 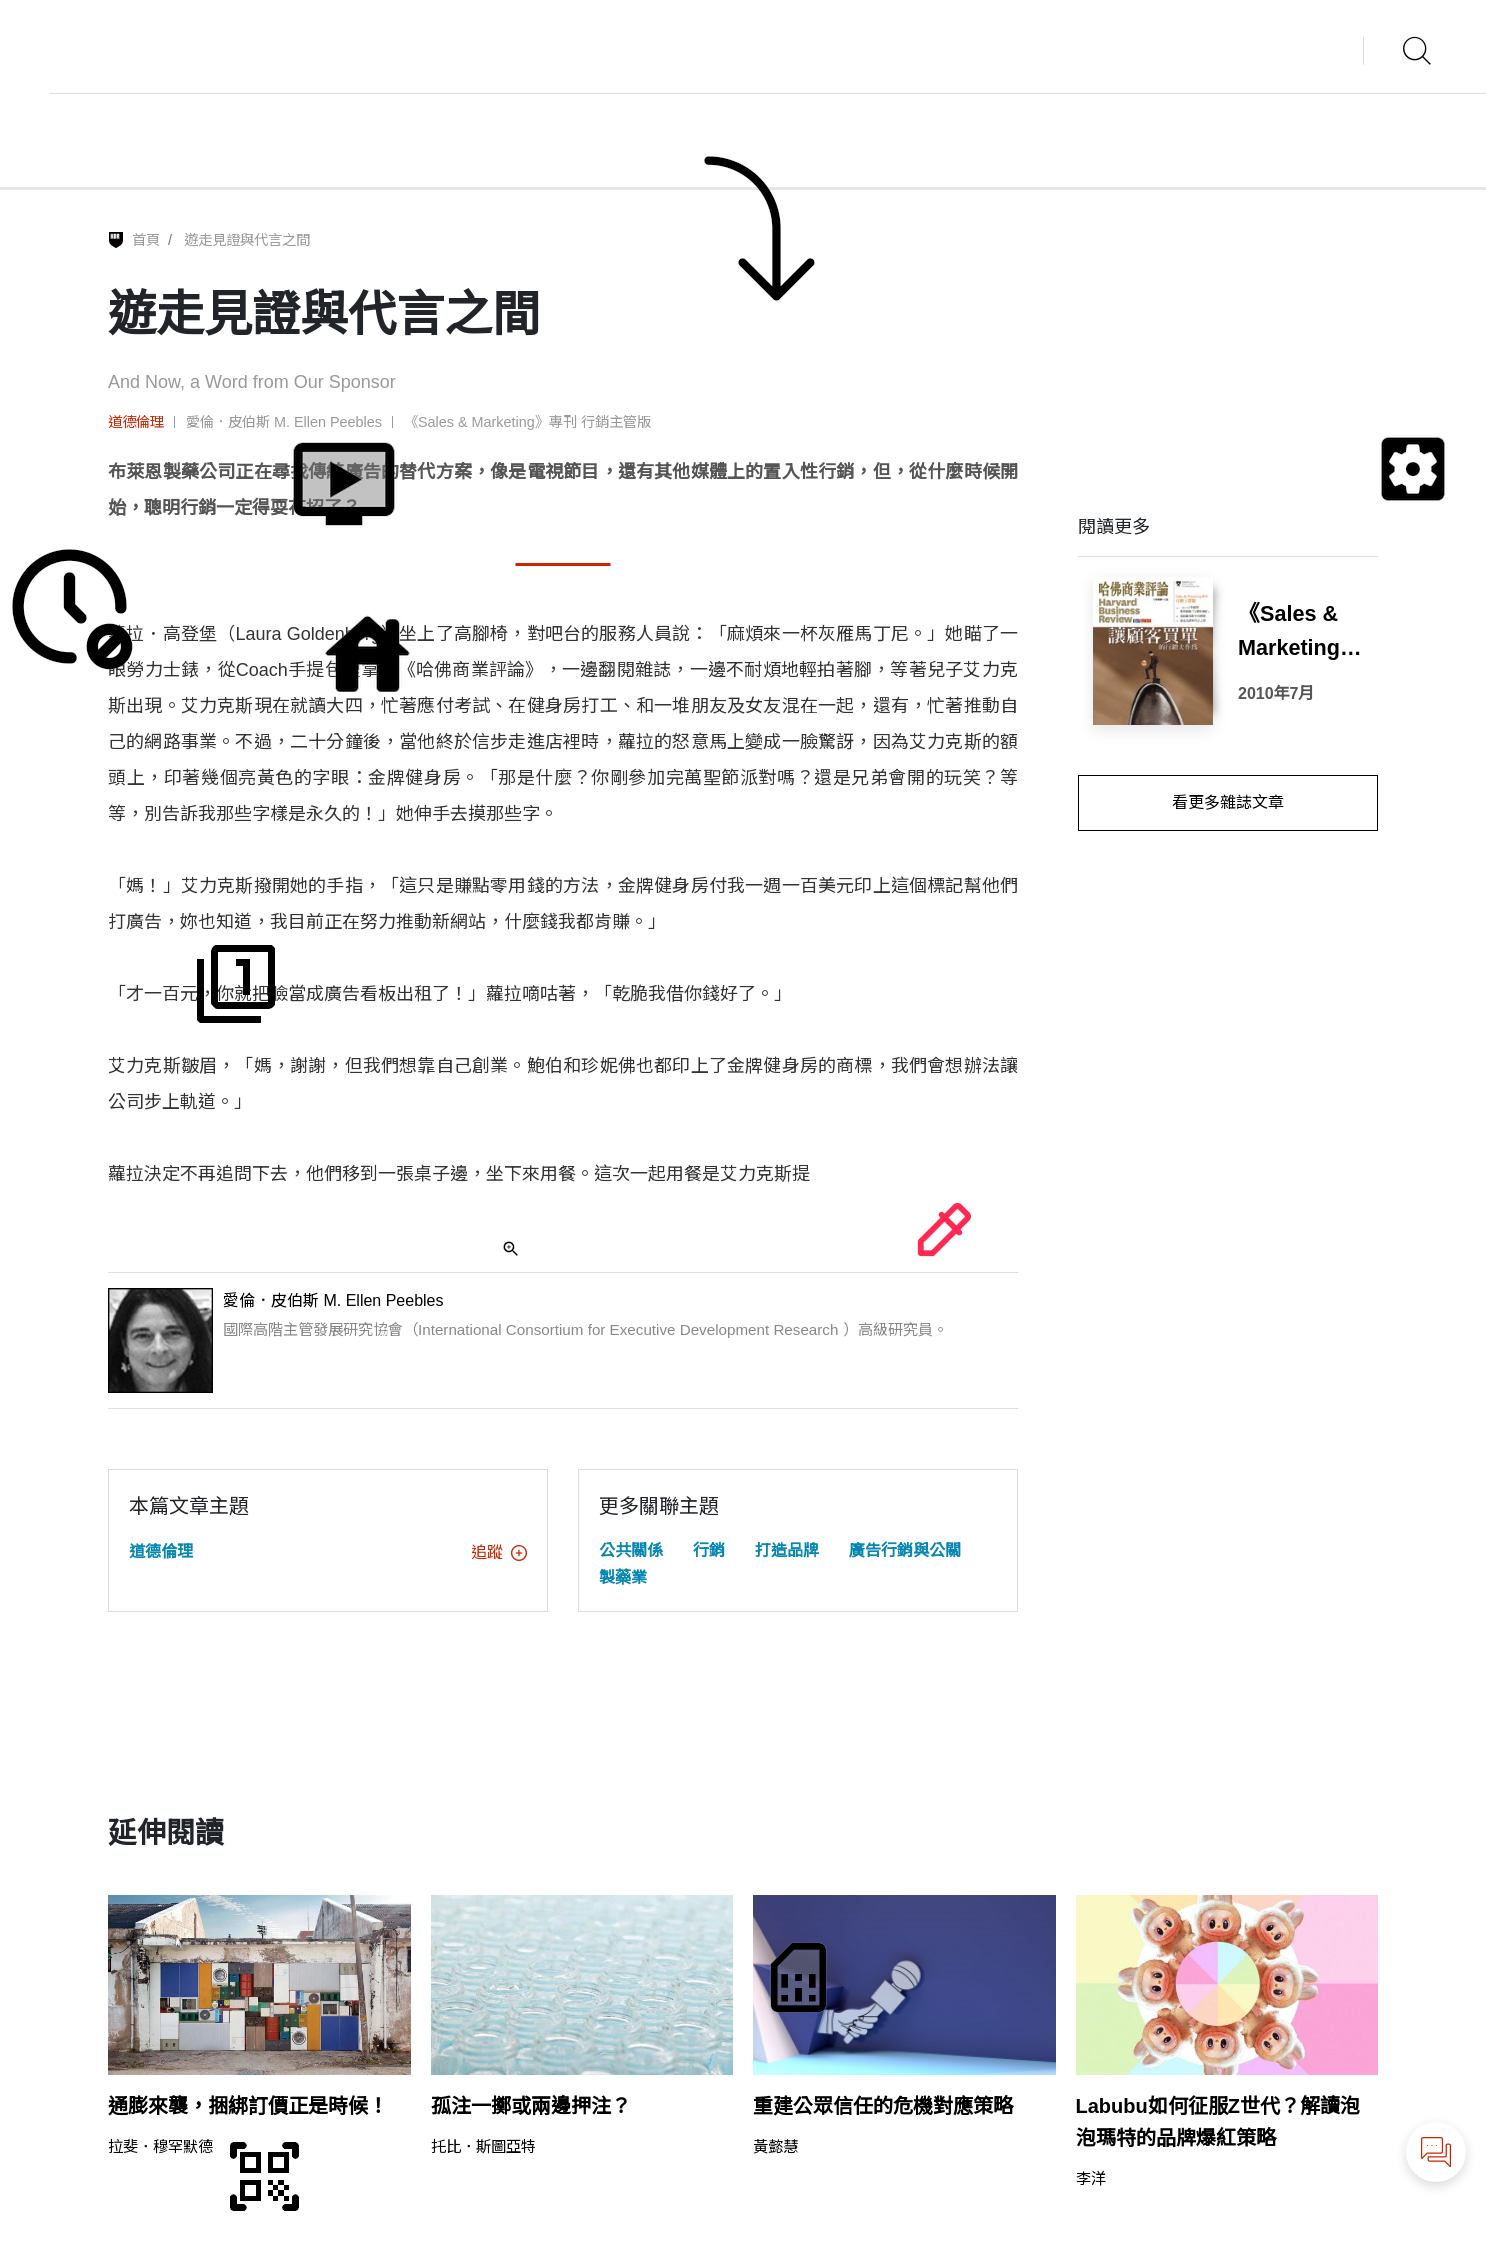 I want to click on go to home screen, so click(x=367, y=655).